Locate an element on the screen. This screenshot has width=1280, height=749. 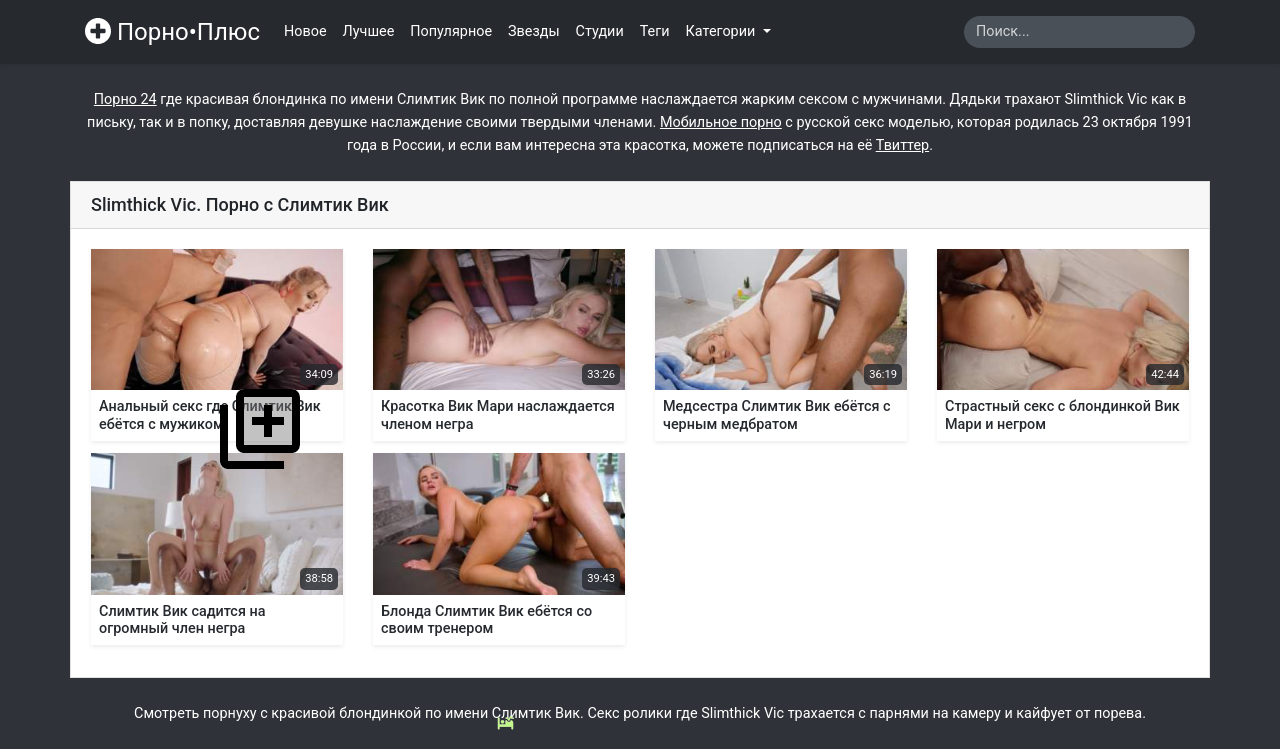
add item to your library is located at coordinates (260, 429).